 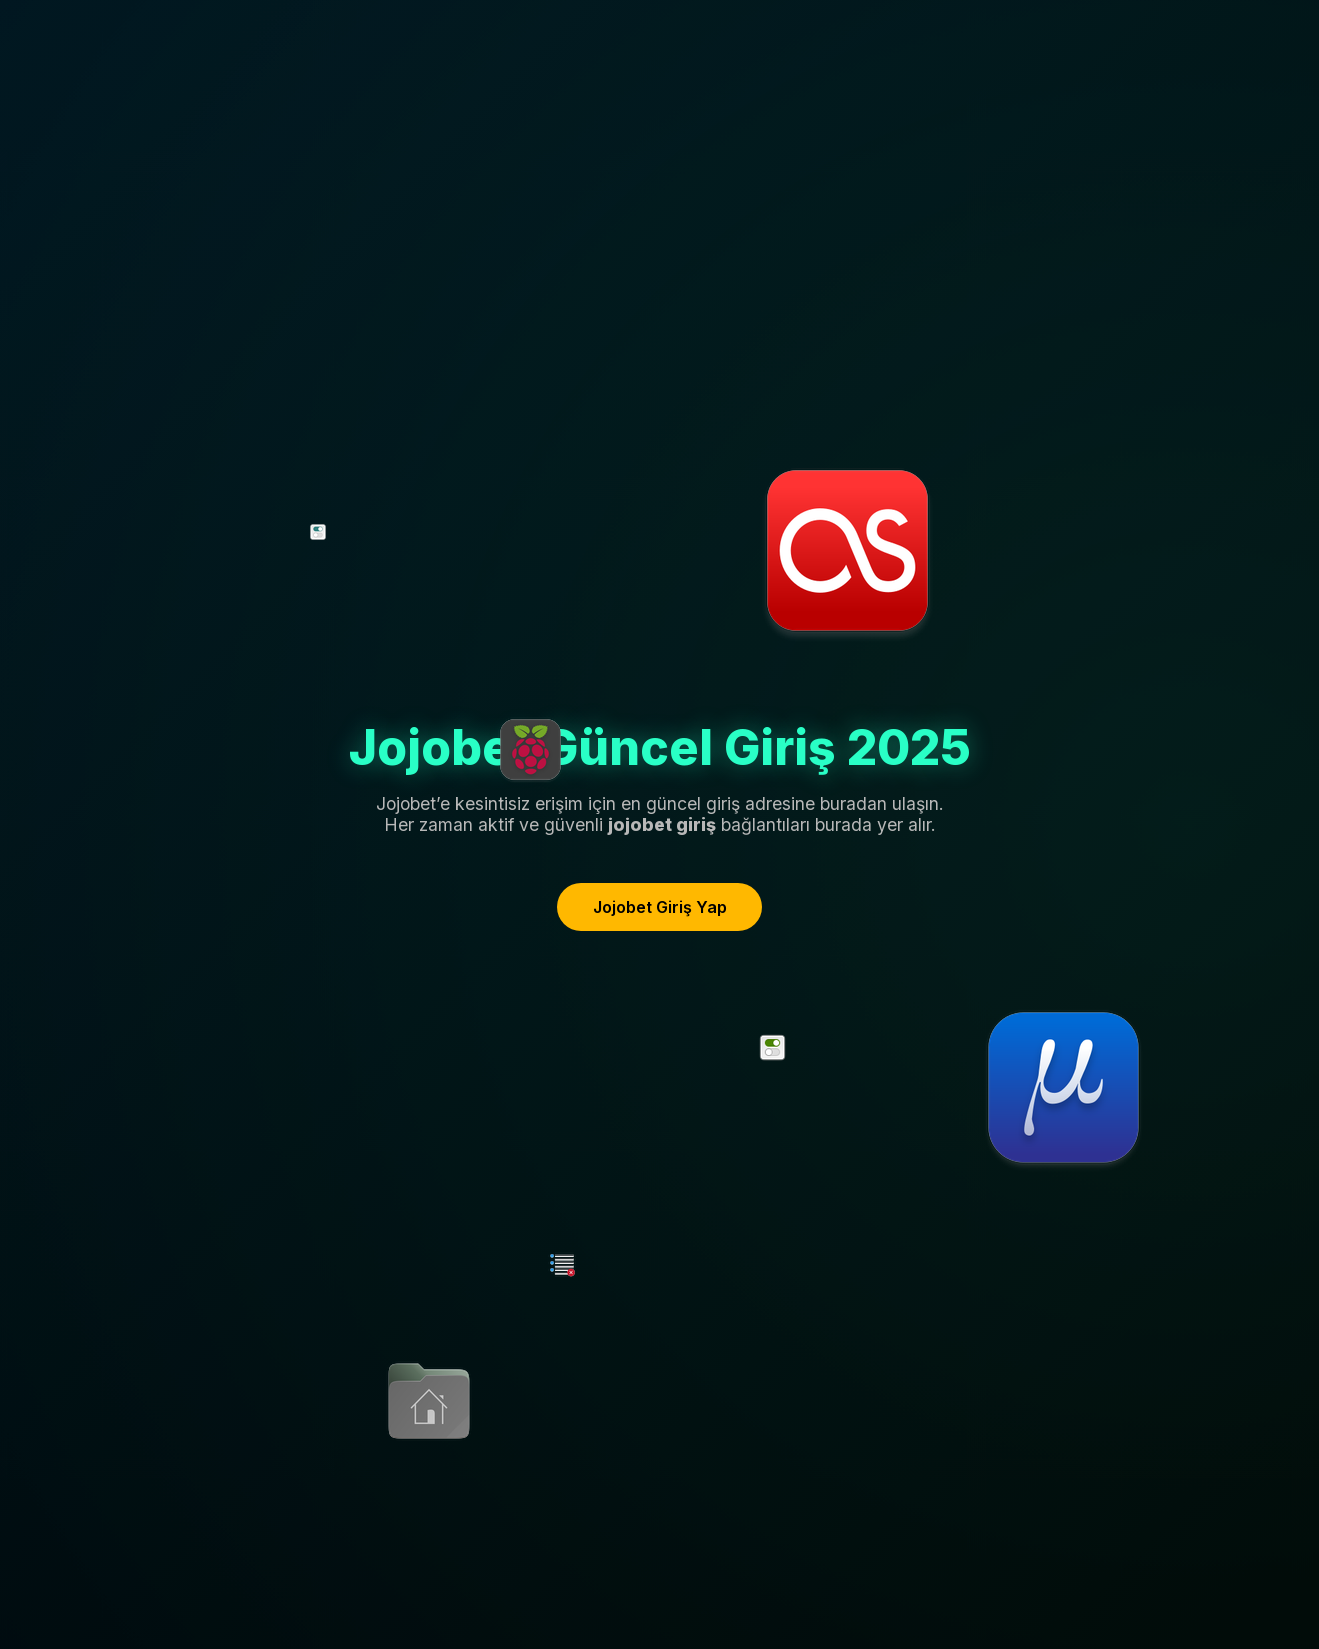 What do you see at coordinates (318, 532) in the screenshot?
I see `open desktop preferences or settings` at bounding box center [318, 532].